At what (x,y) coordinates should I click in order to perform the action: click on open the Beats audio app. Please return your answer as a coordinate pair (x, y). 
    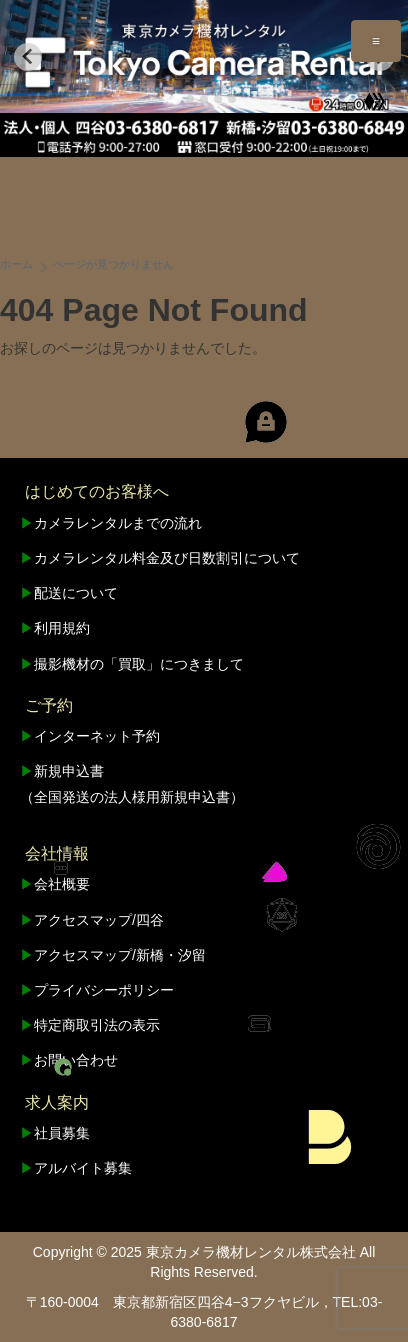
    Looking at the image, I should click on (330, 1137).